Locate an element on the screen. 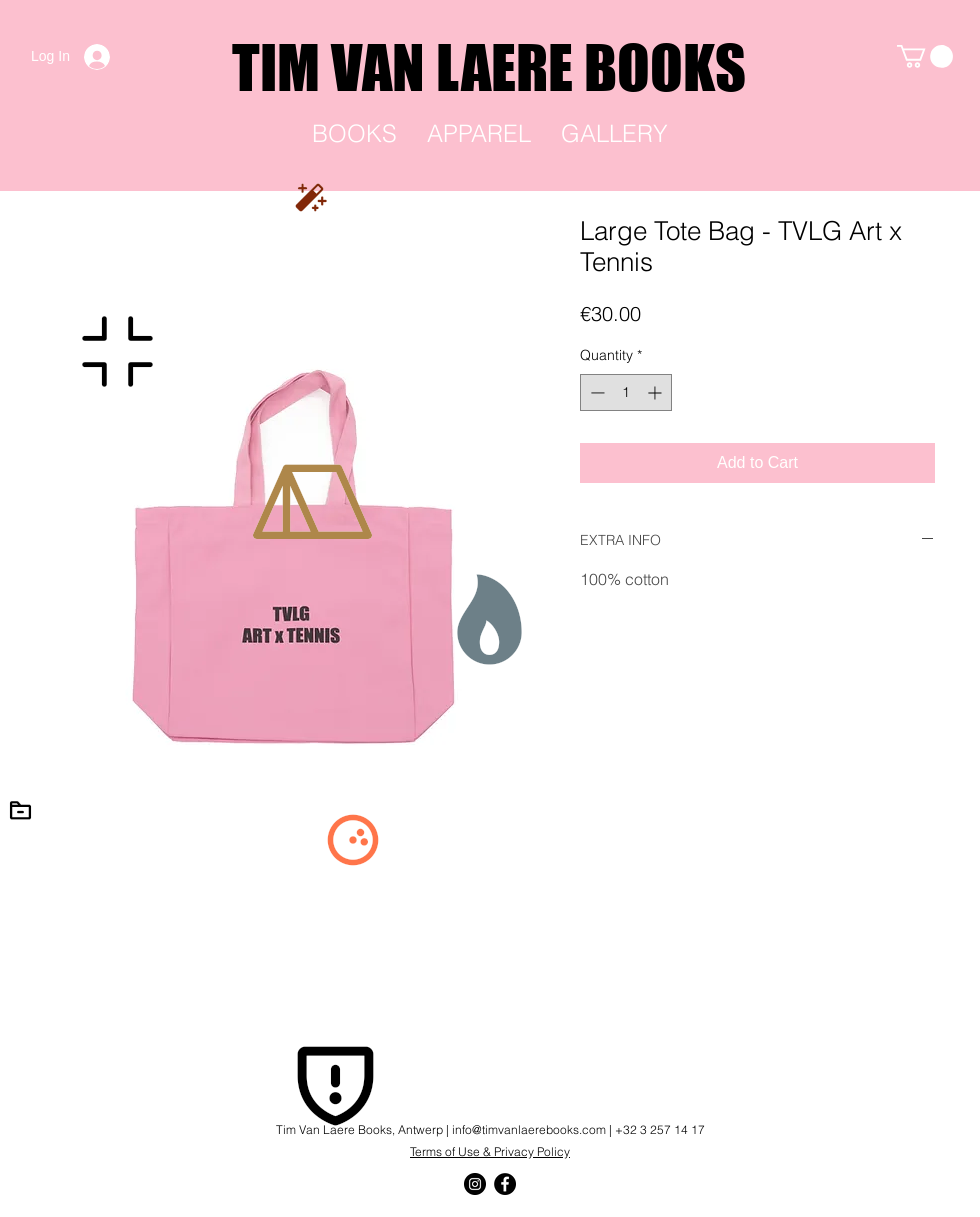 The image size is (980, 1217). access bowling or sports-related features is located at coordinates (353, 840).